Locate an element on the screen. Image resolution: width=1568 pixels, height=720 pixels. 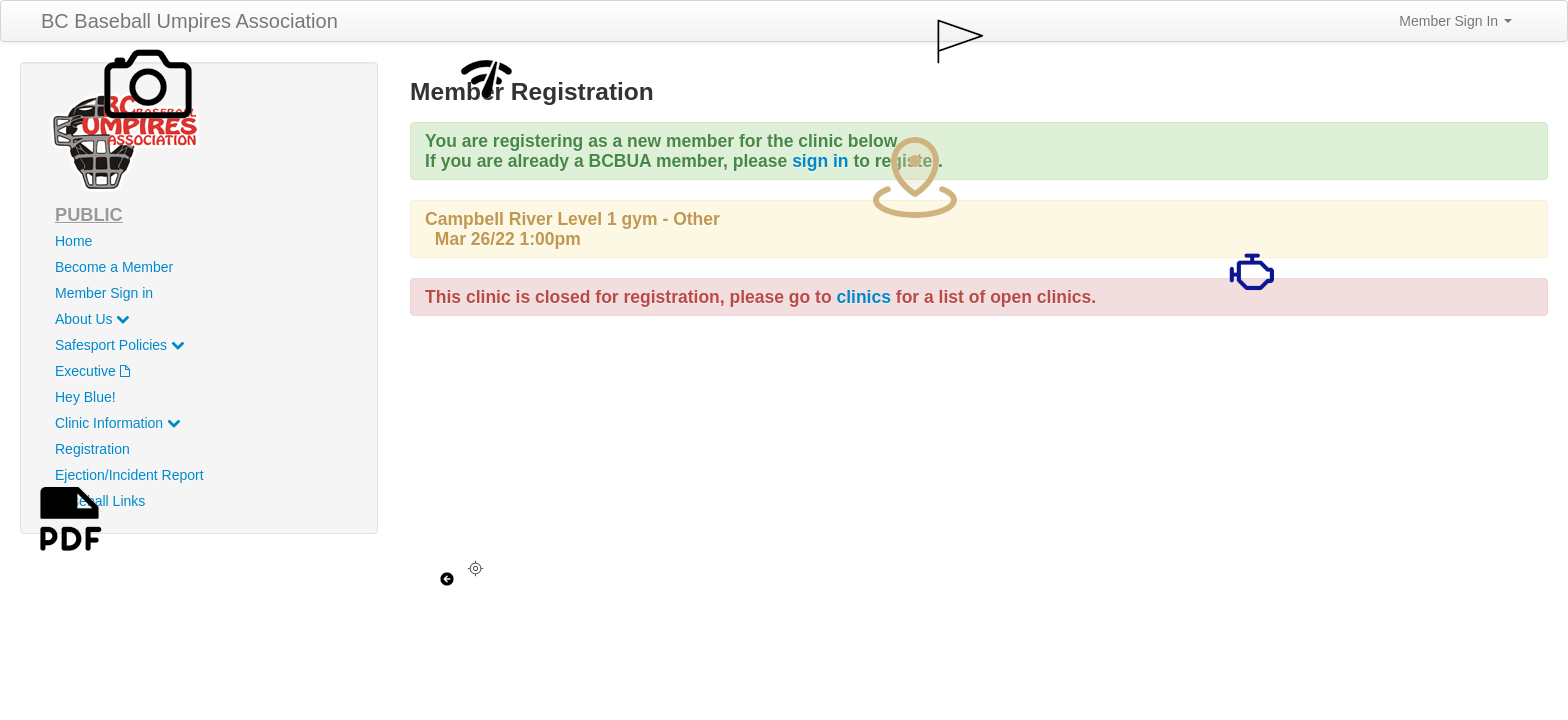
flag or bookmark an item is located at coordinates (955, 41).